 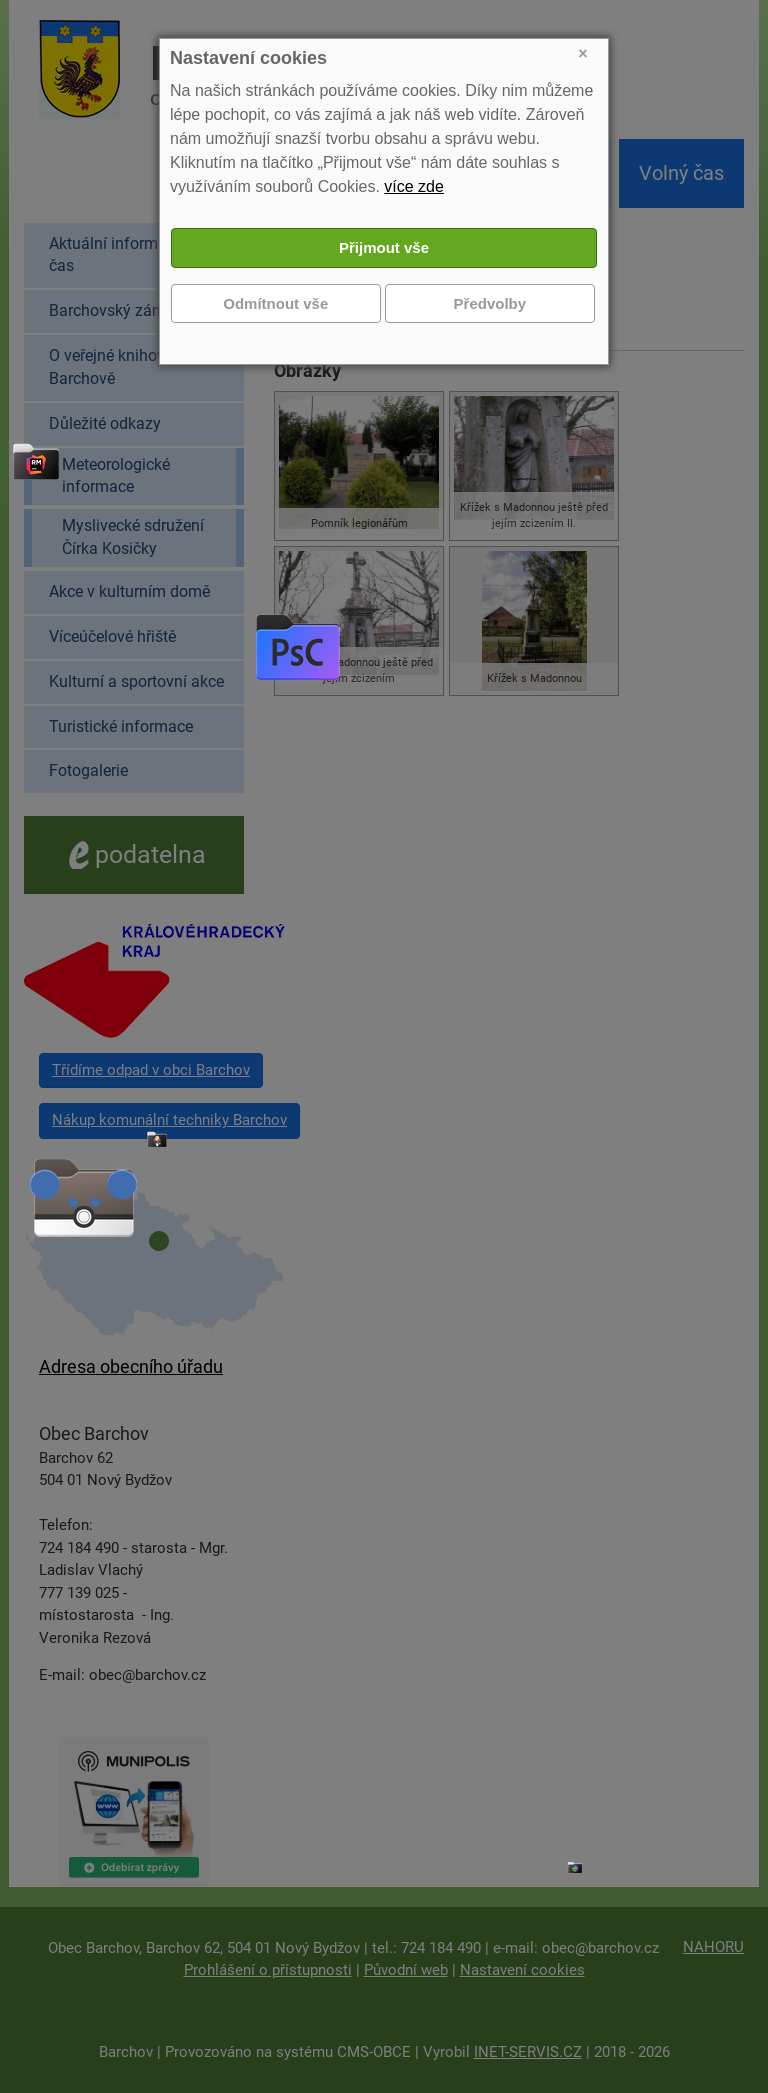 What do you see at coordinates (157, 1140) in the screenshot?
I see `open jenkins CI/CD project folder` at bounding box center [157, 1140].